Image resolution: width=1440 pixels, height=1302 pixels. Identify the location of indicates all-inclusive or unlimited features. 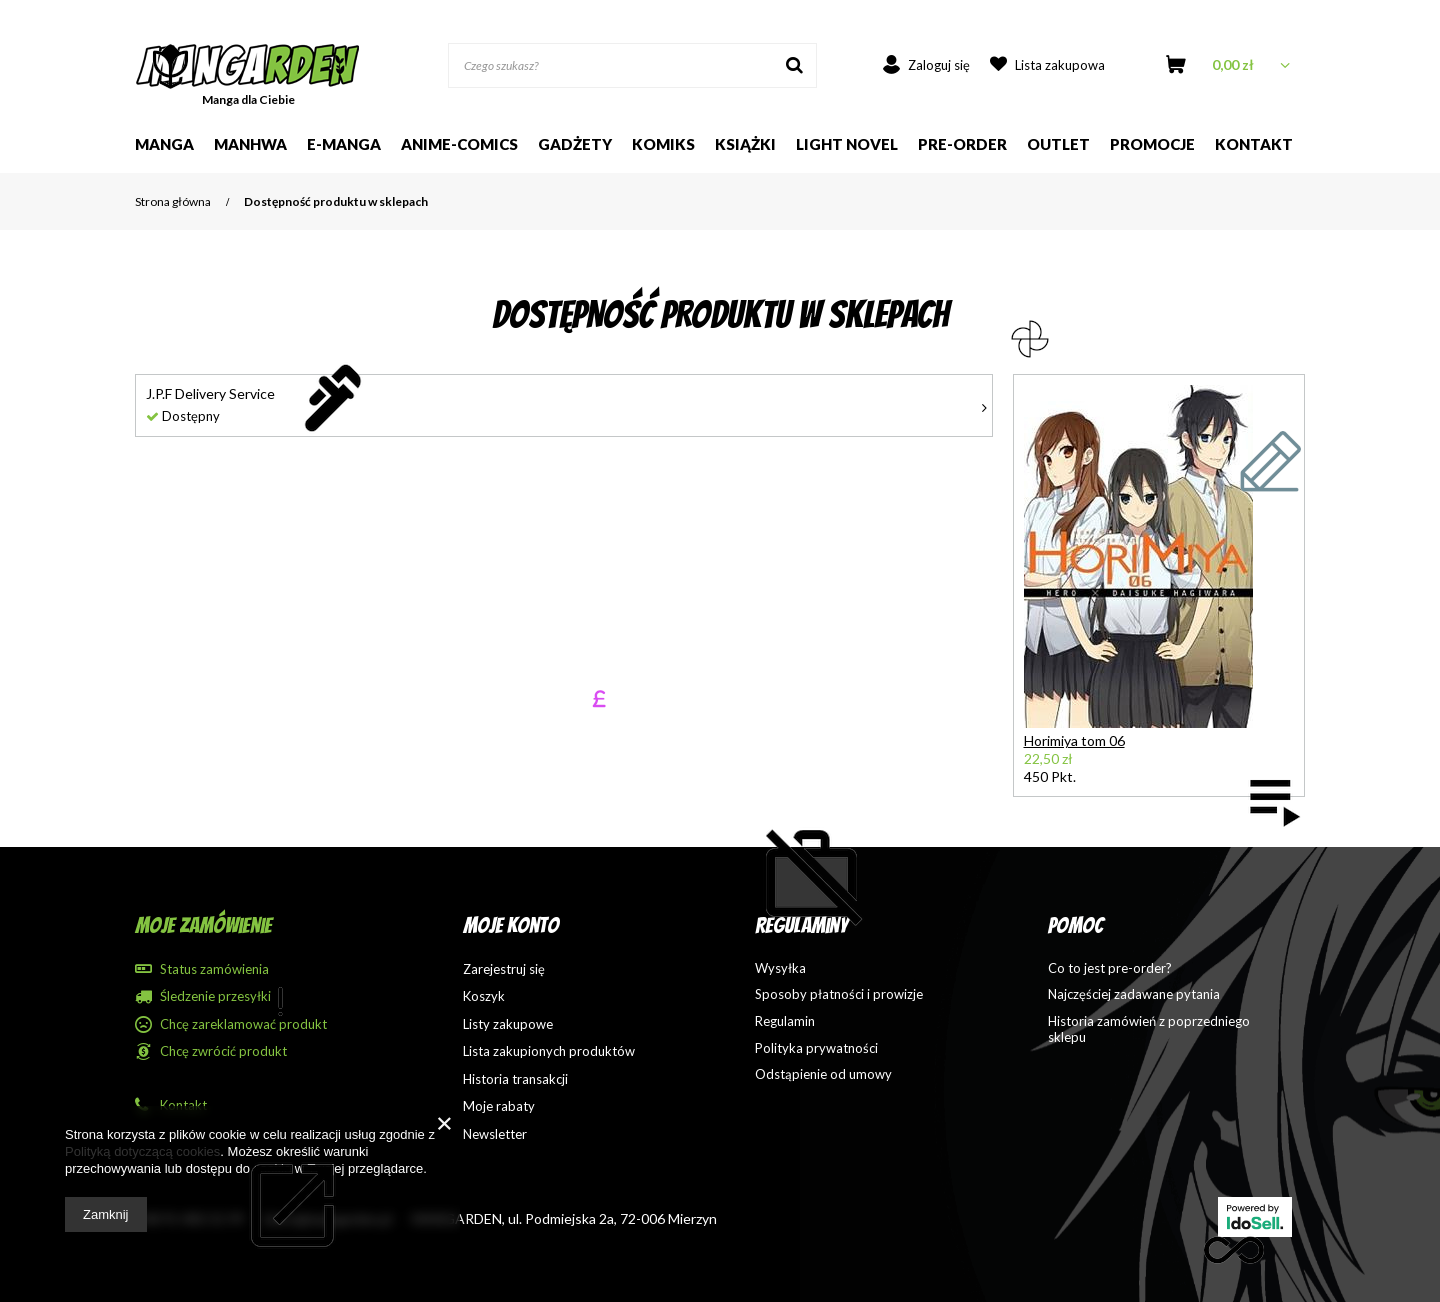
(1234, 1250).